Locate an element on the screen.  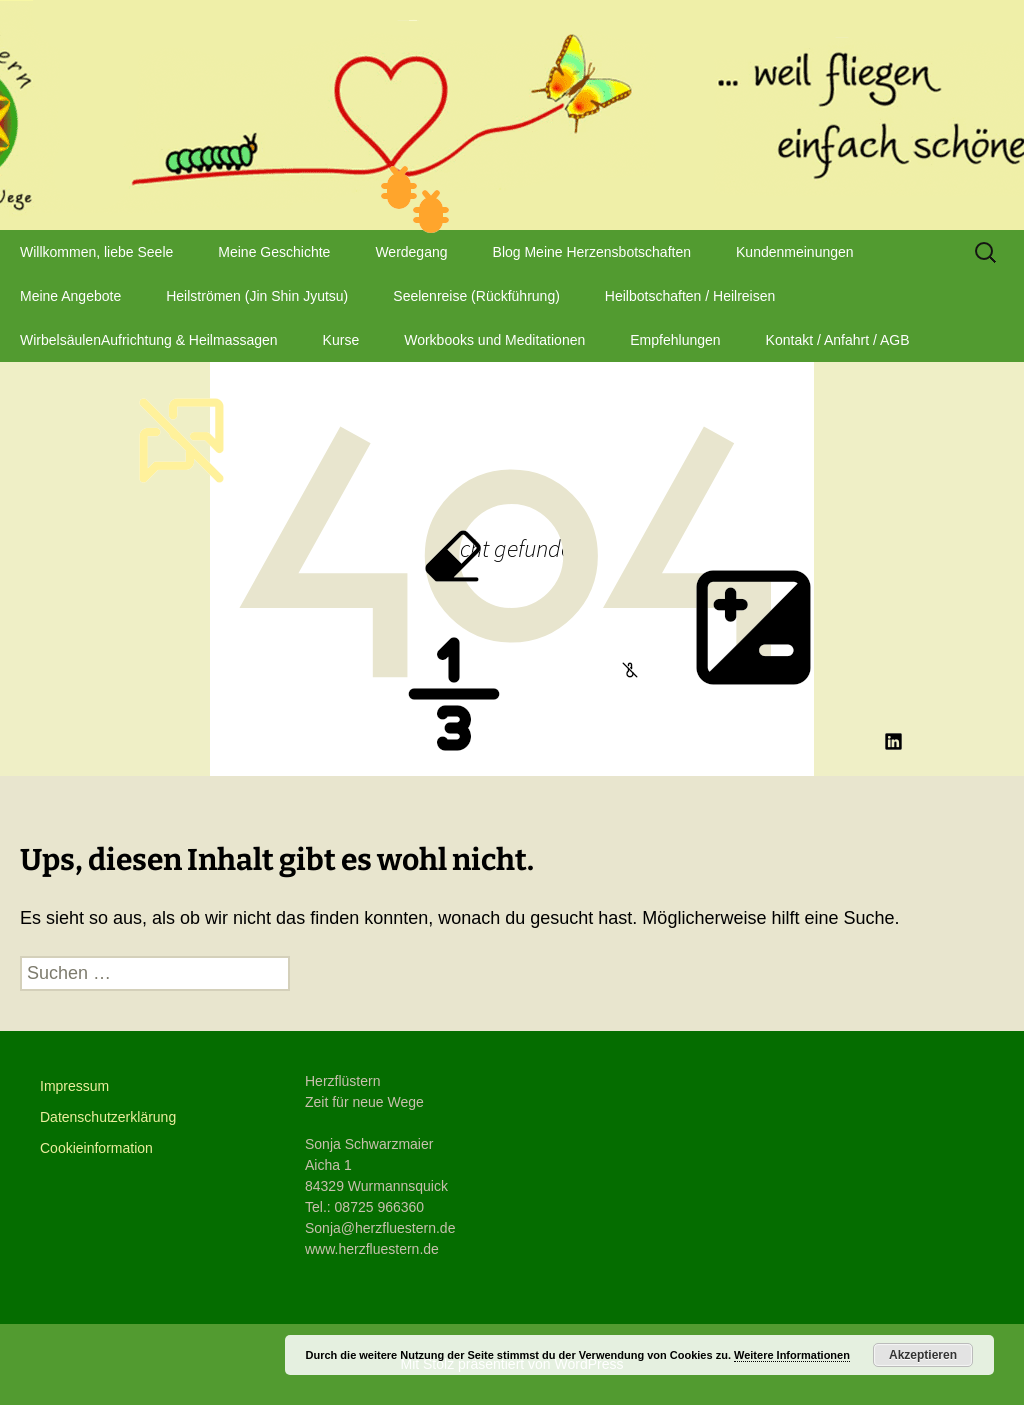
erase or clear content is located at coordinates (453, 556).